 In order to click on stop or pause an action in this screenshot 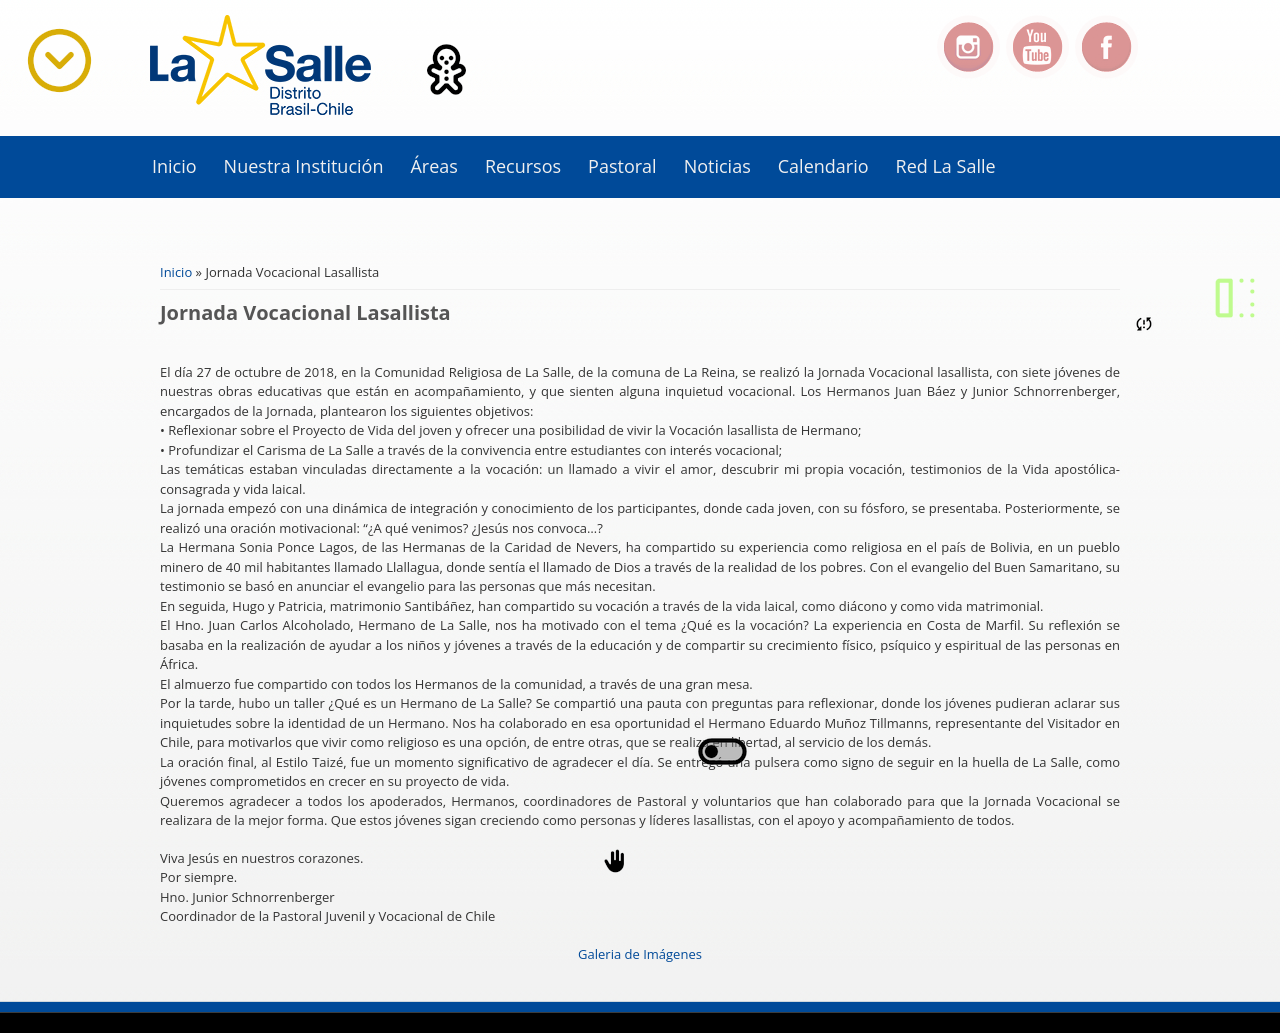, I will do `click(615, 861)`.